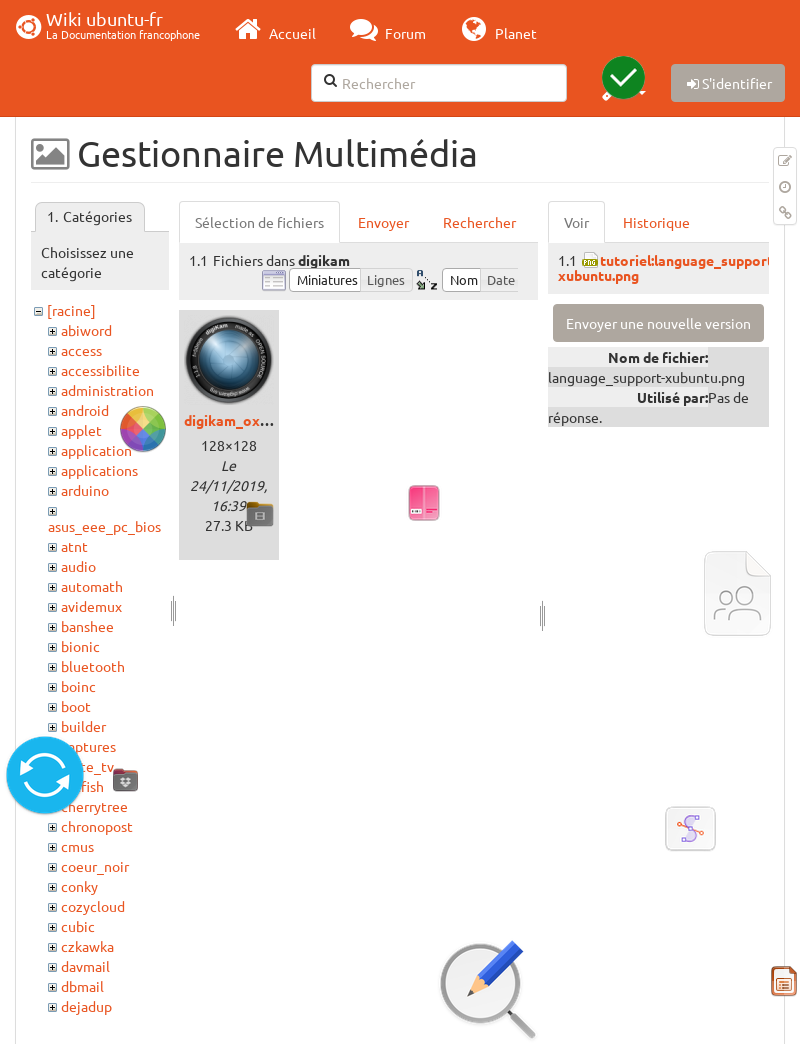 The image size is (800, 1044). I want to click on open your videos folder, so click(260, 514).